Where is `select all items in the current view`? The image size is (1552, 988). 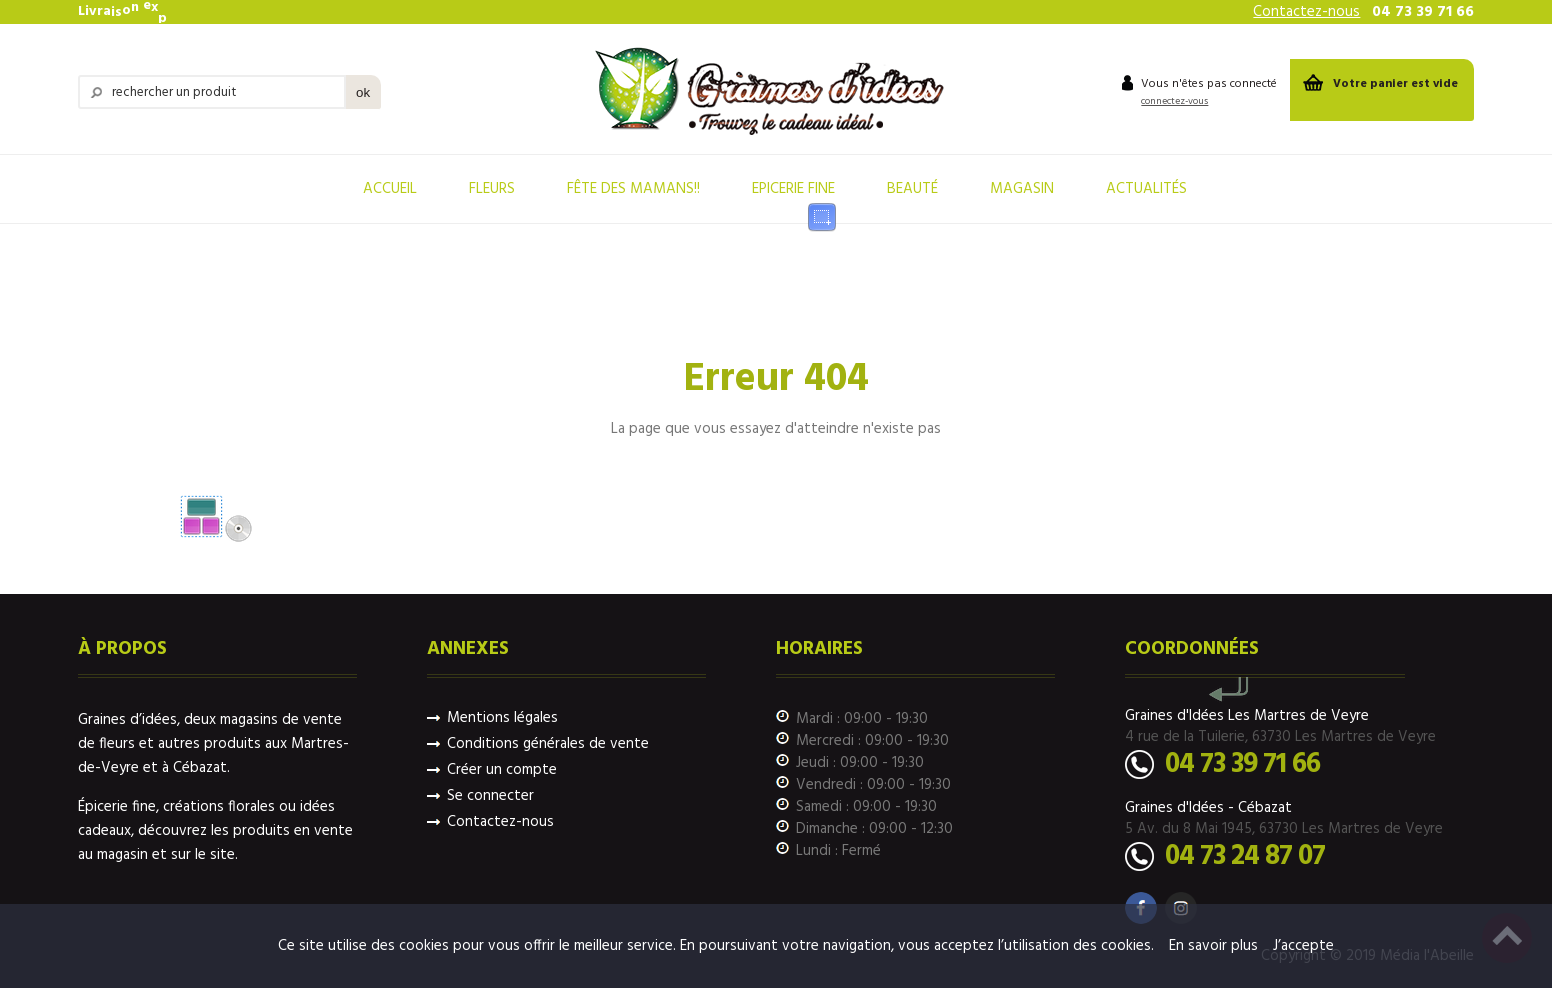
select all items in the current view is located at coordinates (201, 516).